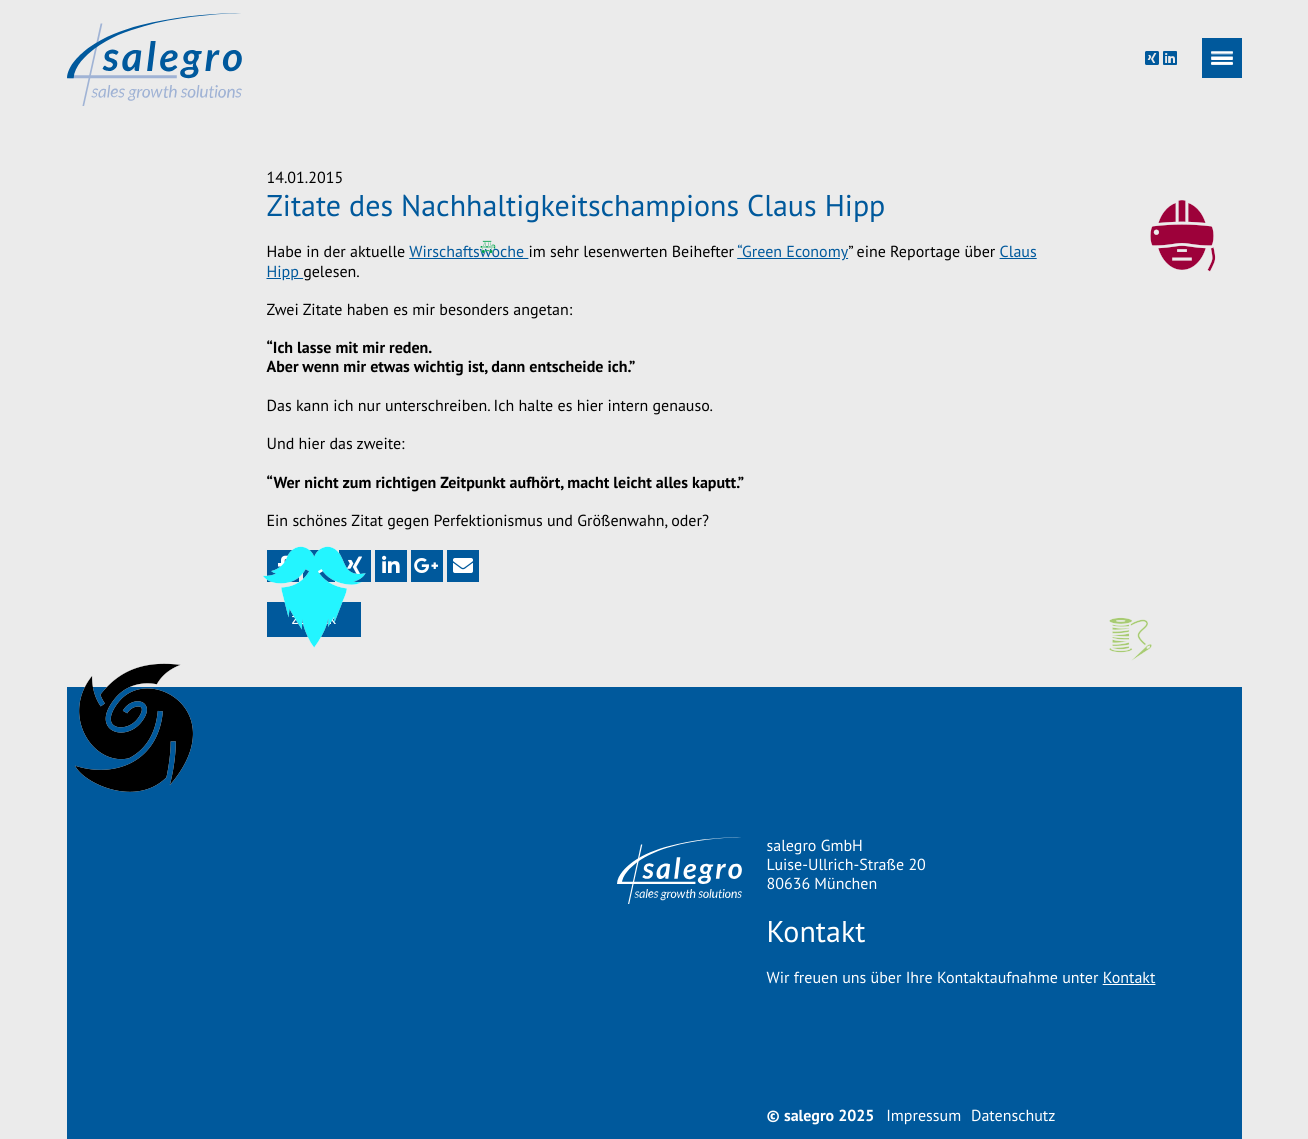 This screenshot has height=1139, width=1308. What do you see at coordinates (134, 727) in the screenshot?
I see `represents a shell or spiral-themed game item` at bounding box center [134, 727].